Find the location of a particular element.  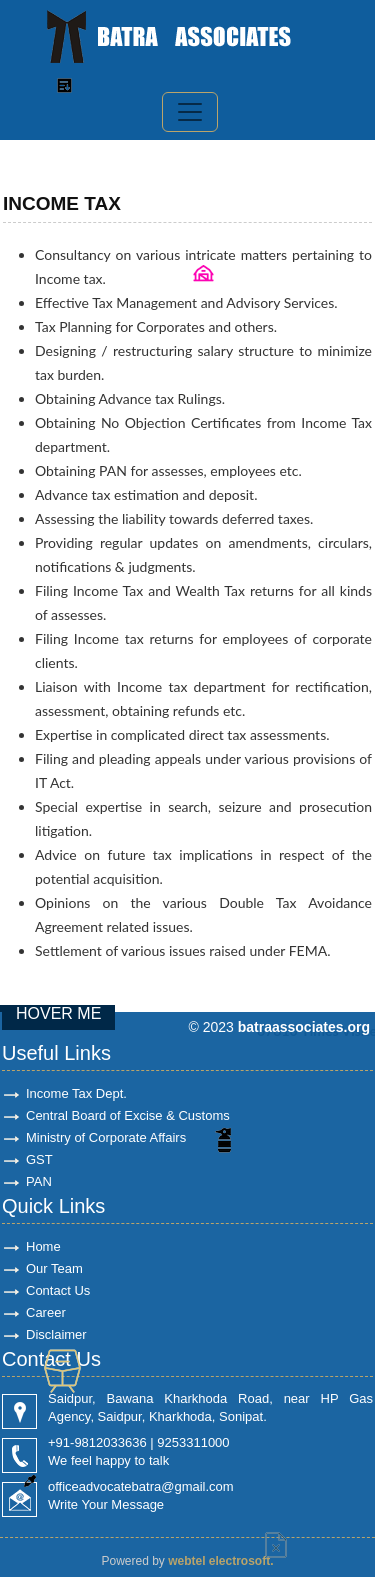

pick a color from the canvas is located at coordinates (30, 1481).